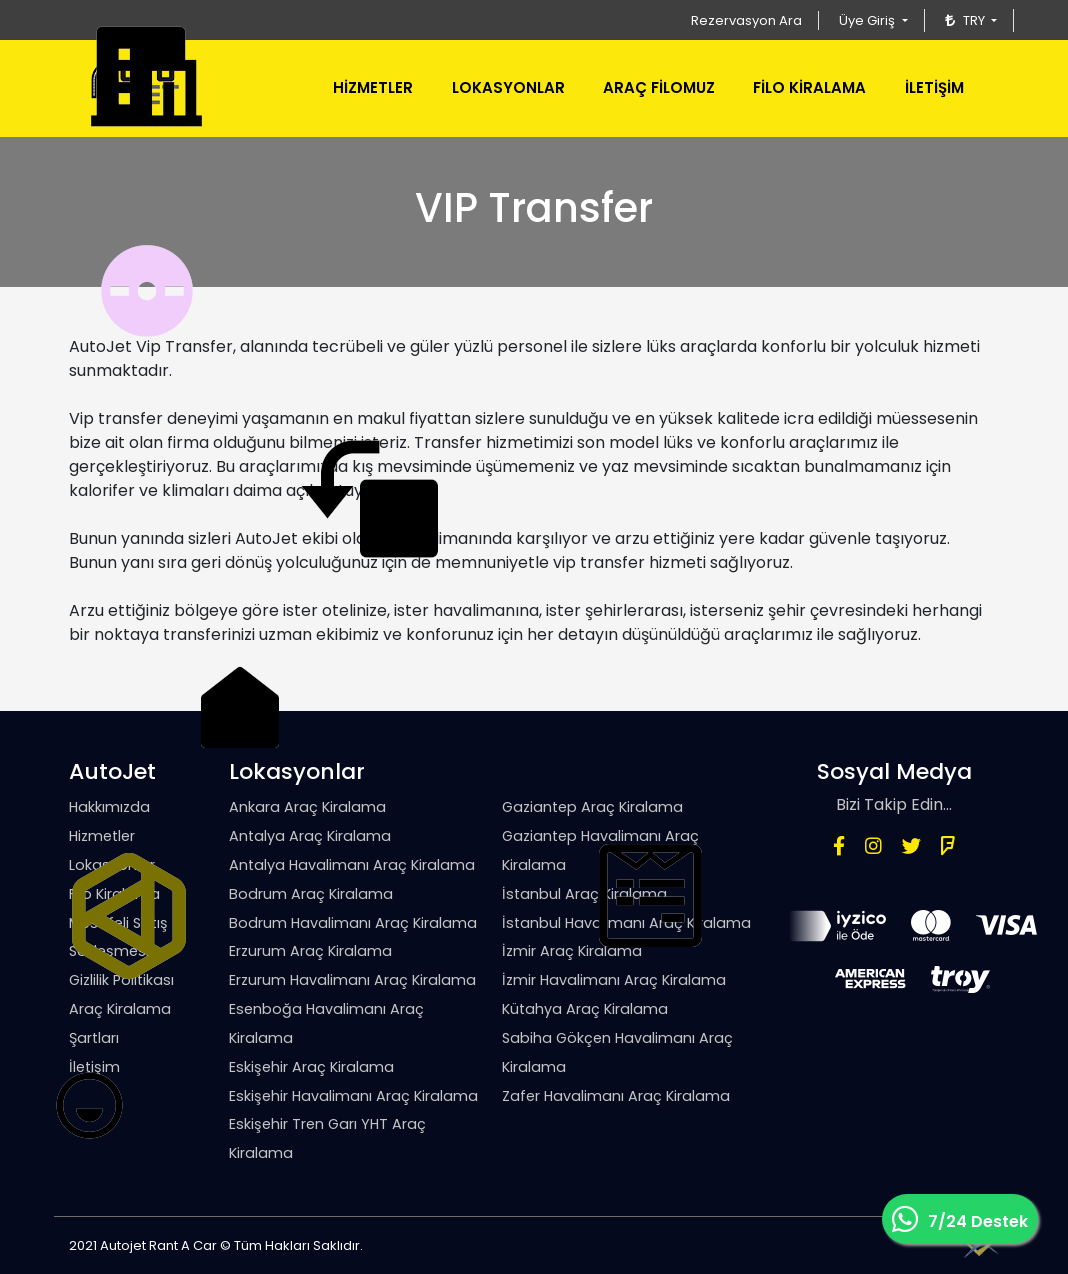 This screenshot has width=1068, height=1274. What do you see at coordinates (146, 76) in the screenshot?
I see `find nearby hotels or accommodations` at bounding box center [146, 76].